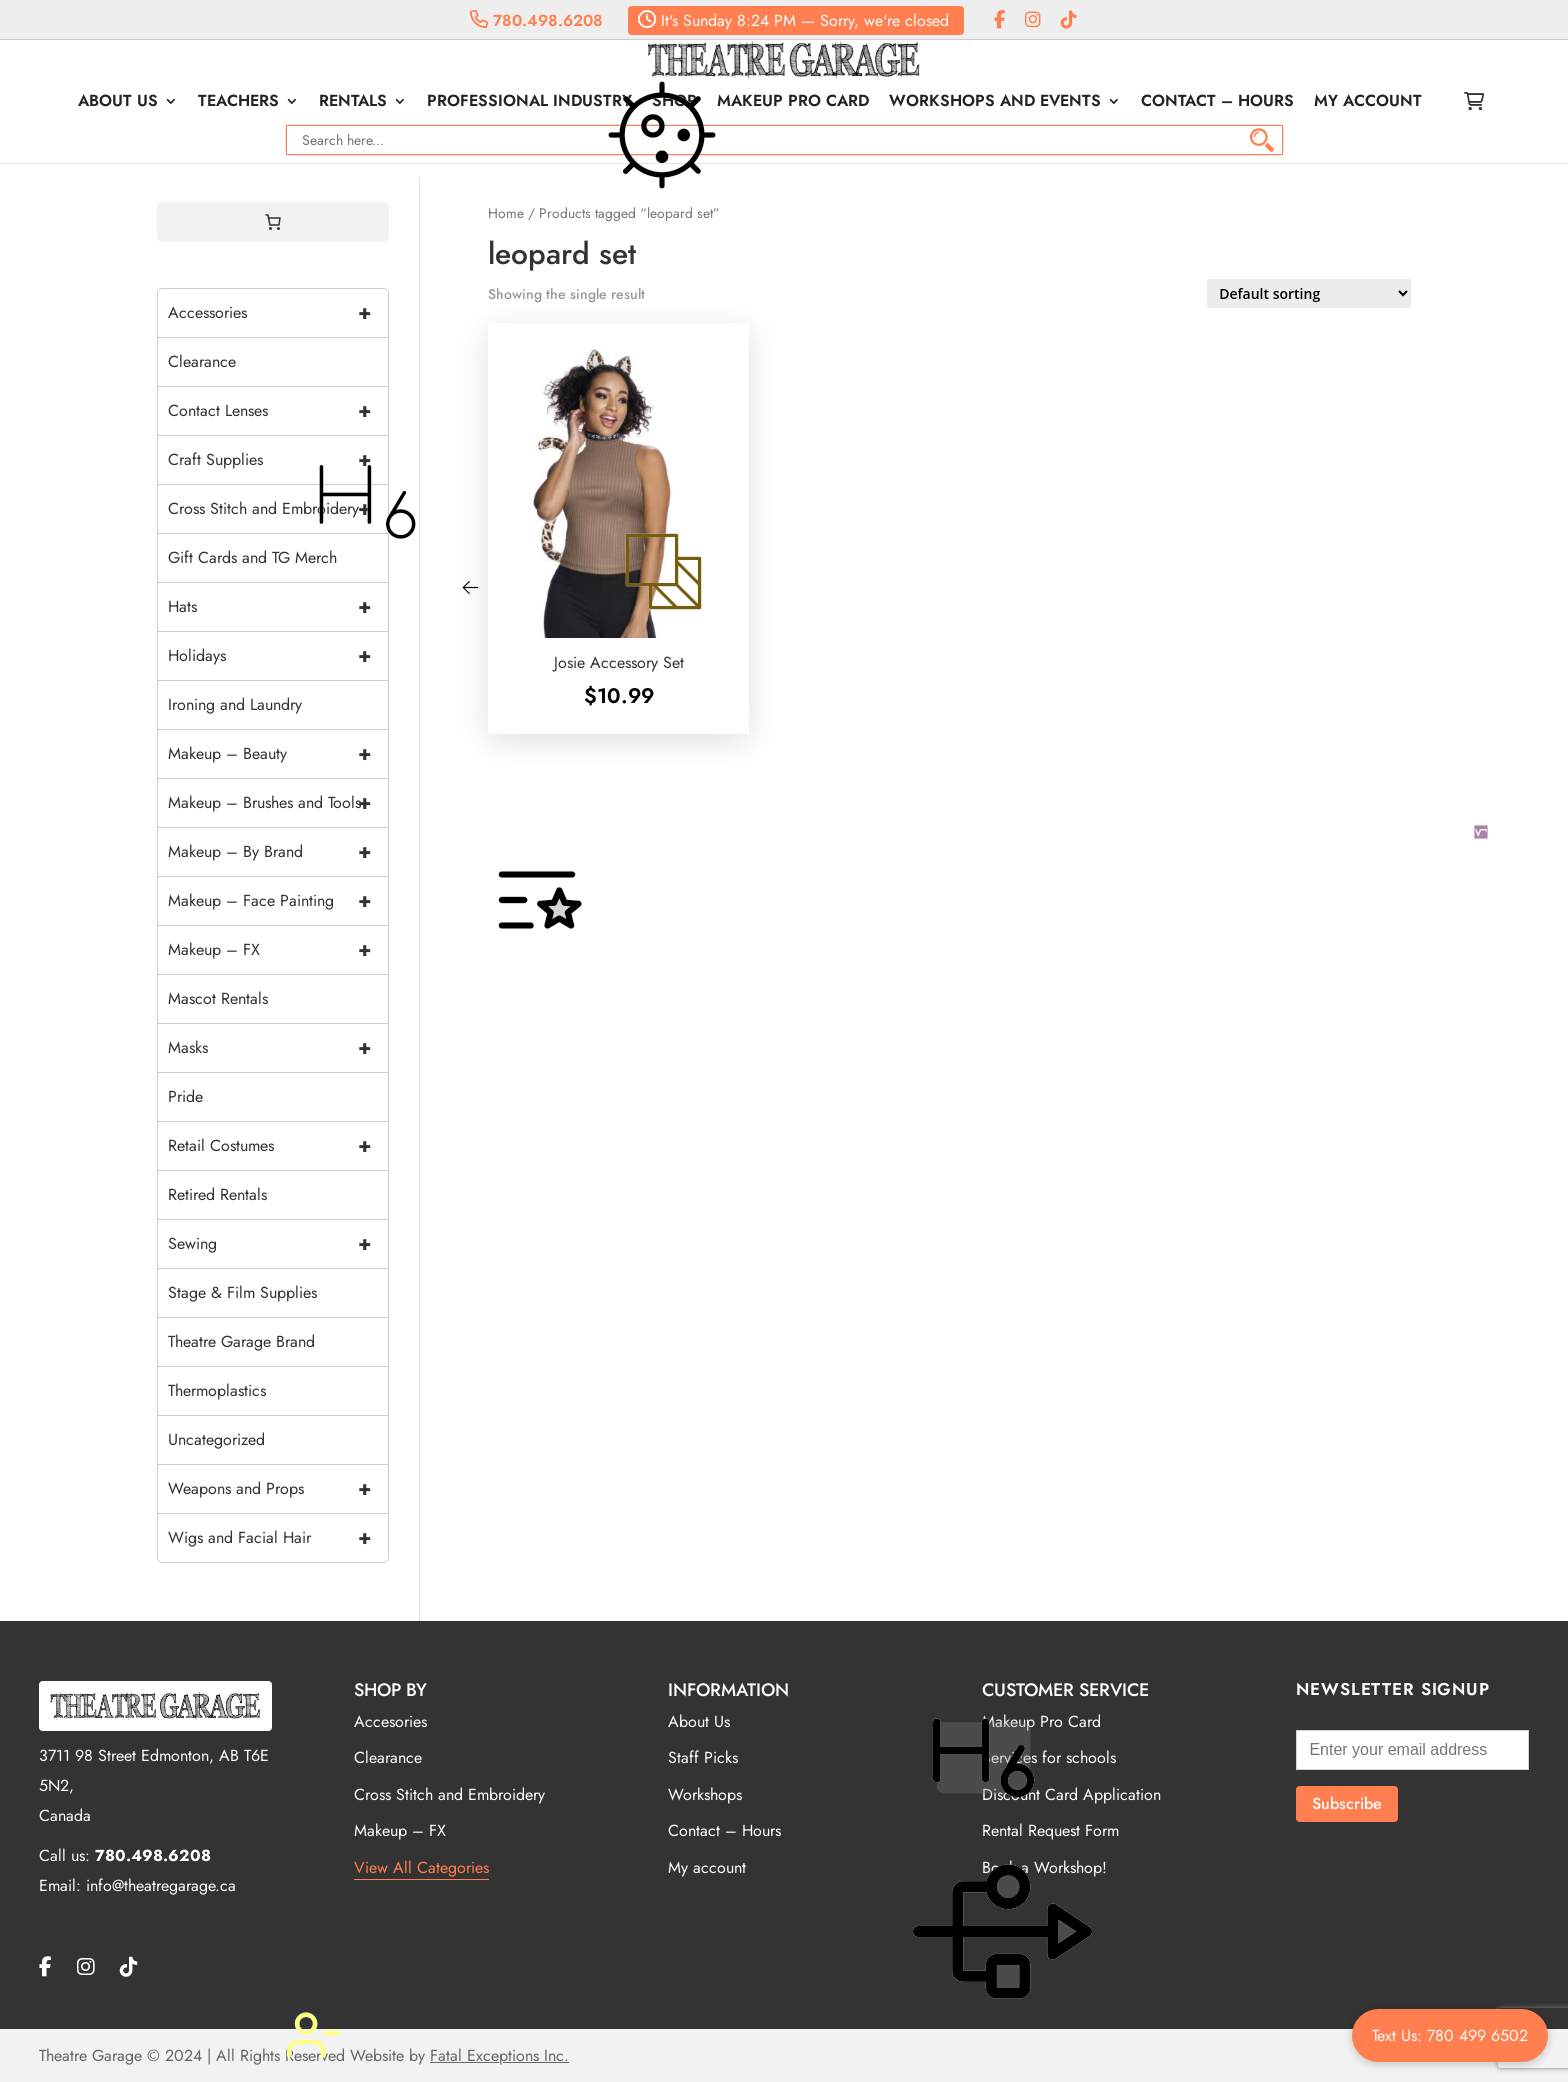 The height and width of the screenshot is (2082, 1568). I want to click on go back to the previous screen, so click(470, 587).